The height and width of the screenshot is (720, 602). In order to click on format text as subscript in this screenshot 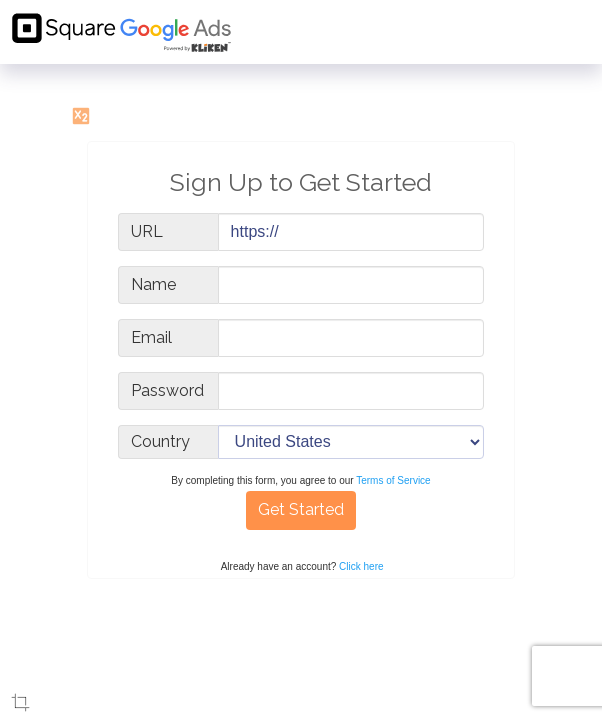, I will do `click(81, 116)`.